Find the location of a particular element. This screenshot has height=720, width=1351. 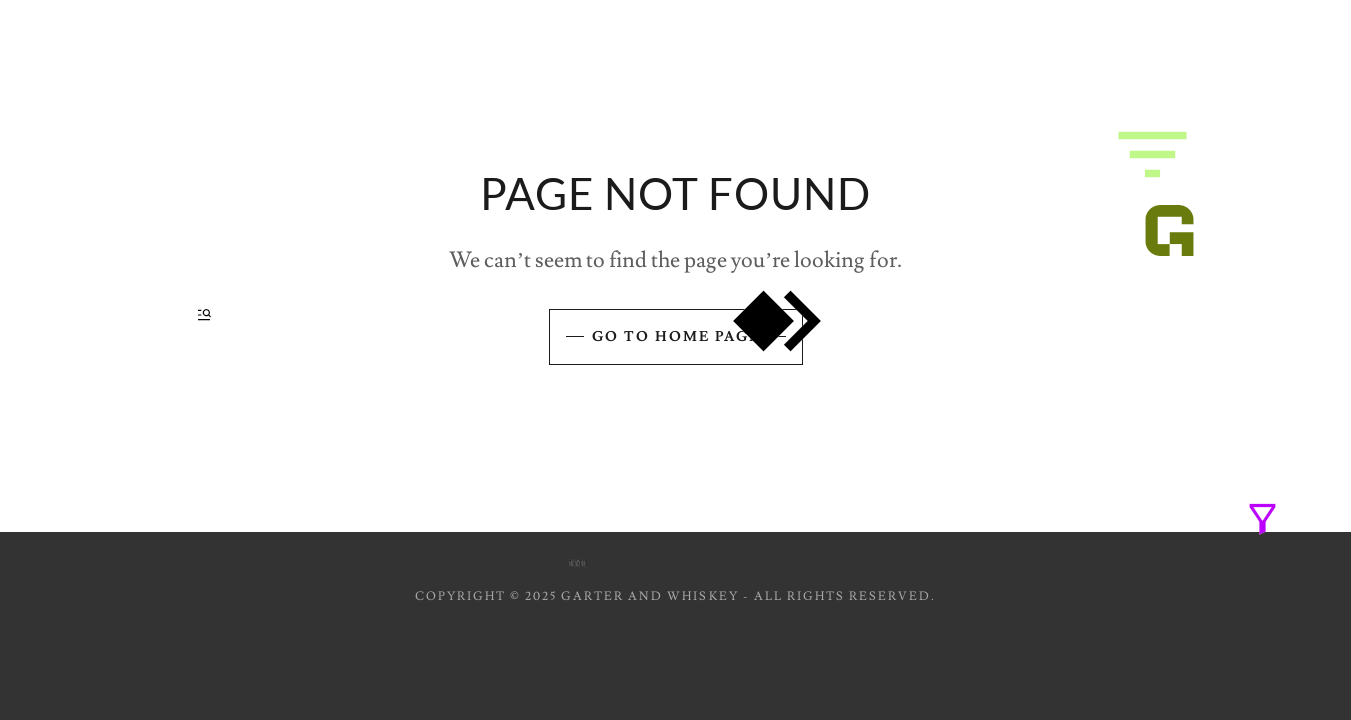

search within menu options is located at coordinates (204, 315).